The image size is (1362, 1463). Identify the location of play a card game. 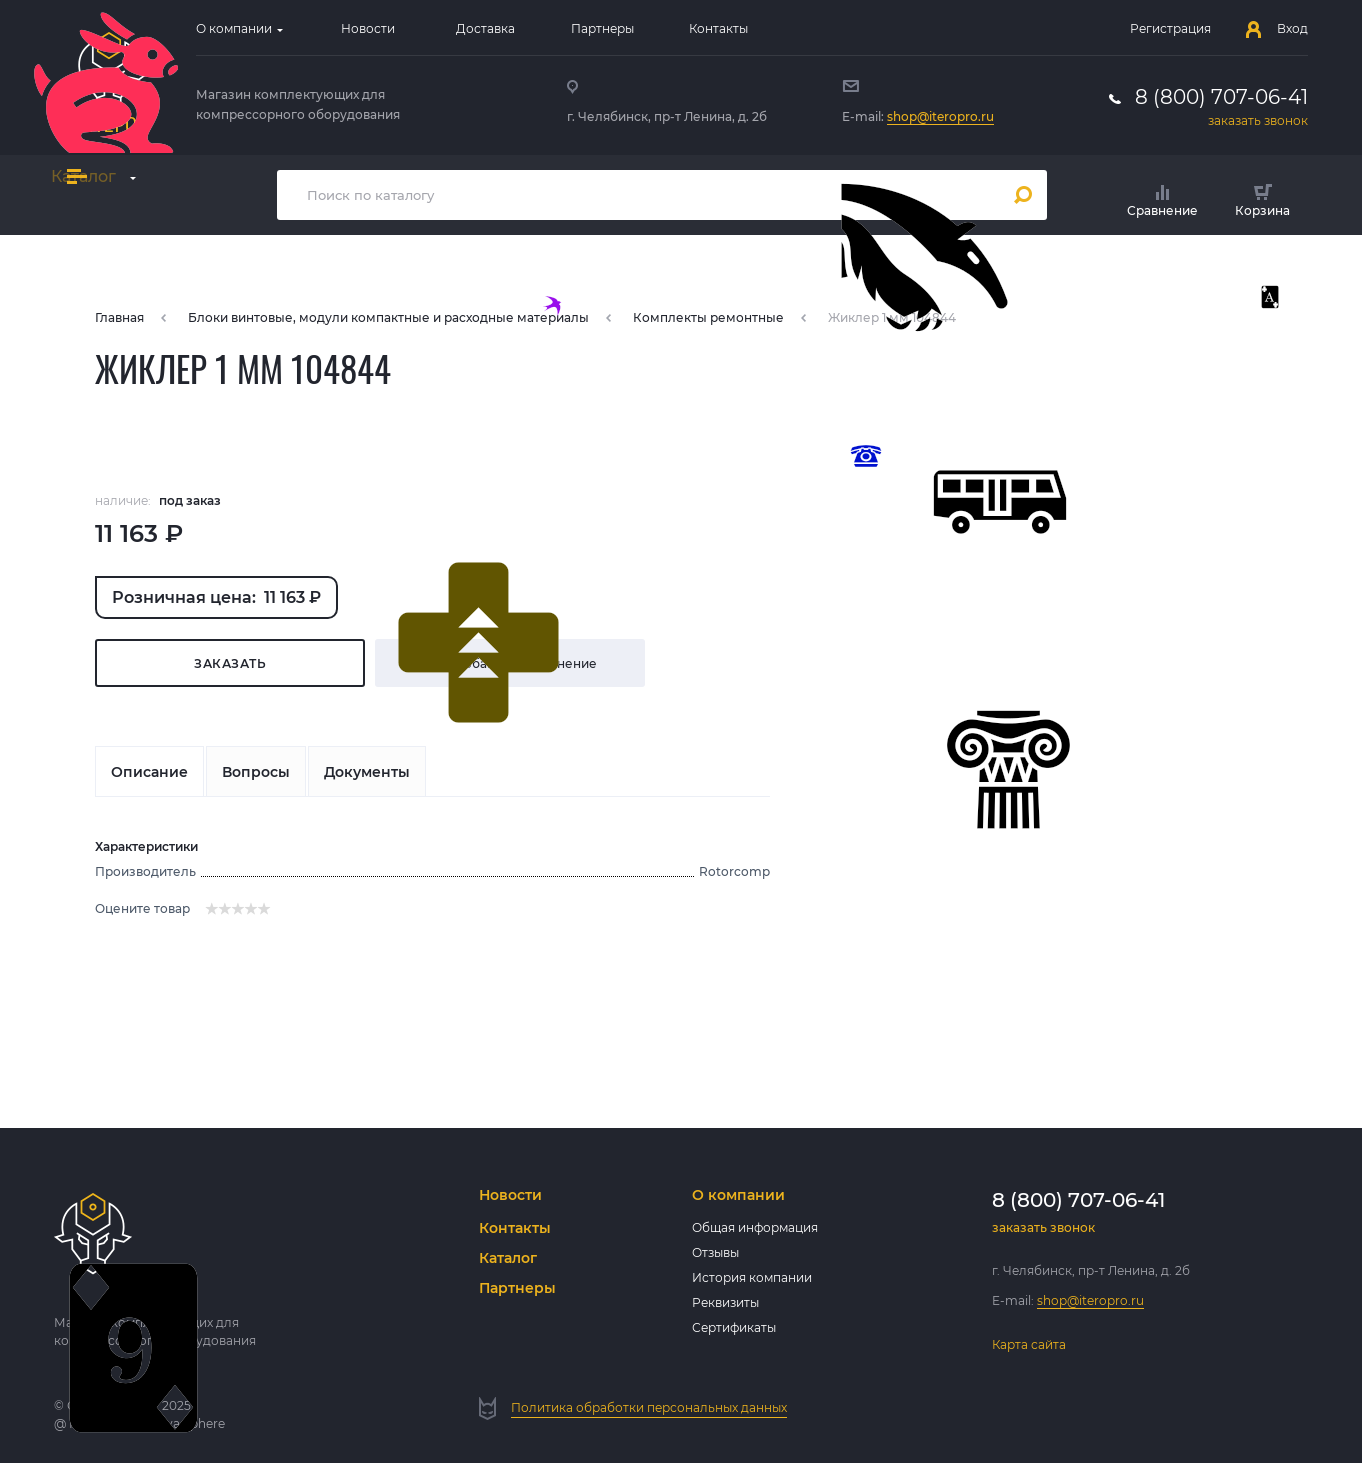
(1270, 297).